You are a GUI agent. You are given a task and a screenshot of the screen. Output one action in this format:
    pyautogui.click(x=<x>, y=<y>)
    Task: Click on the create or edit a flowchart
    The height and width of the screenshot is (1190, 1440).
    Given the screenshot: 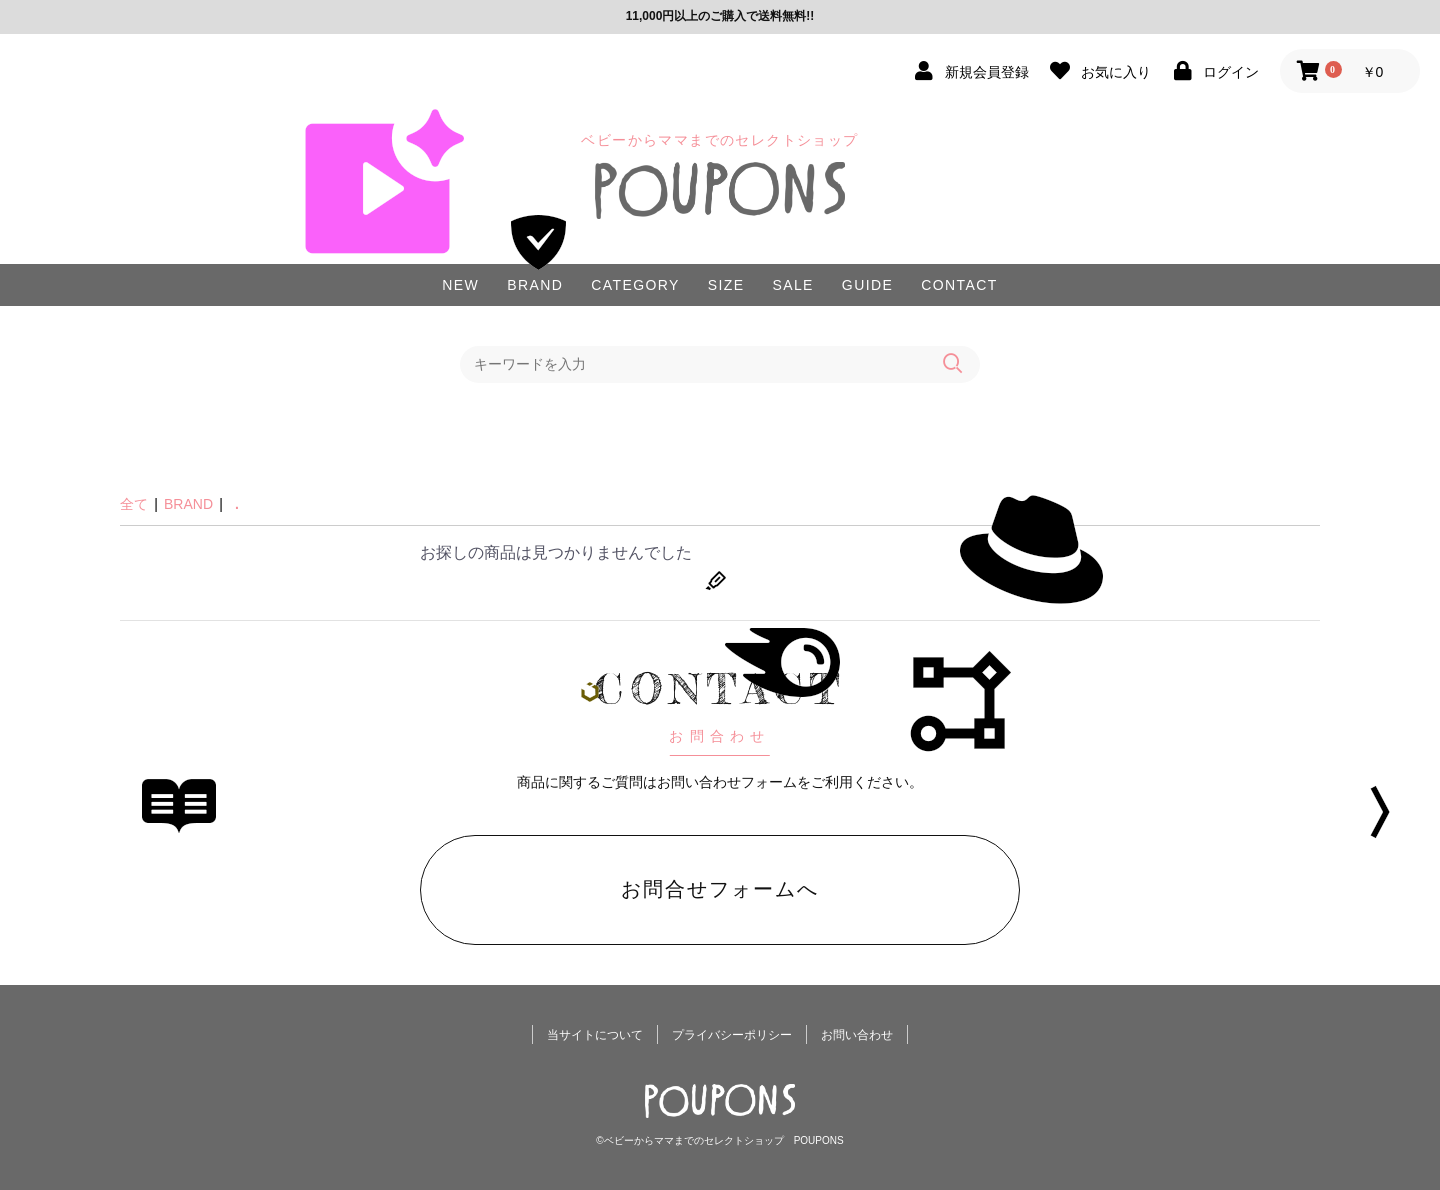 What is the action you would take?
    pyautogui.click(x=959, y=703)
    